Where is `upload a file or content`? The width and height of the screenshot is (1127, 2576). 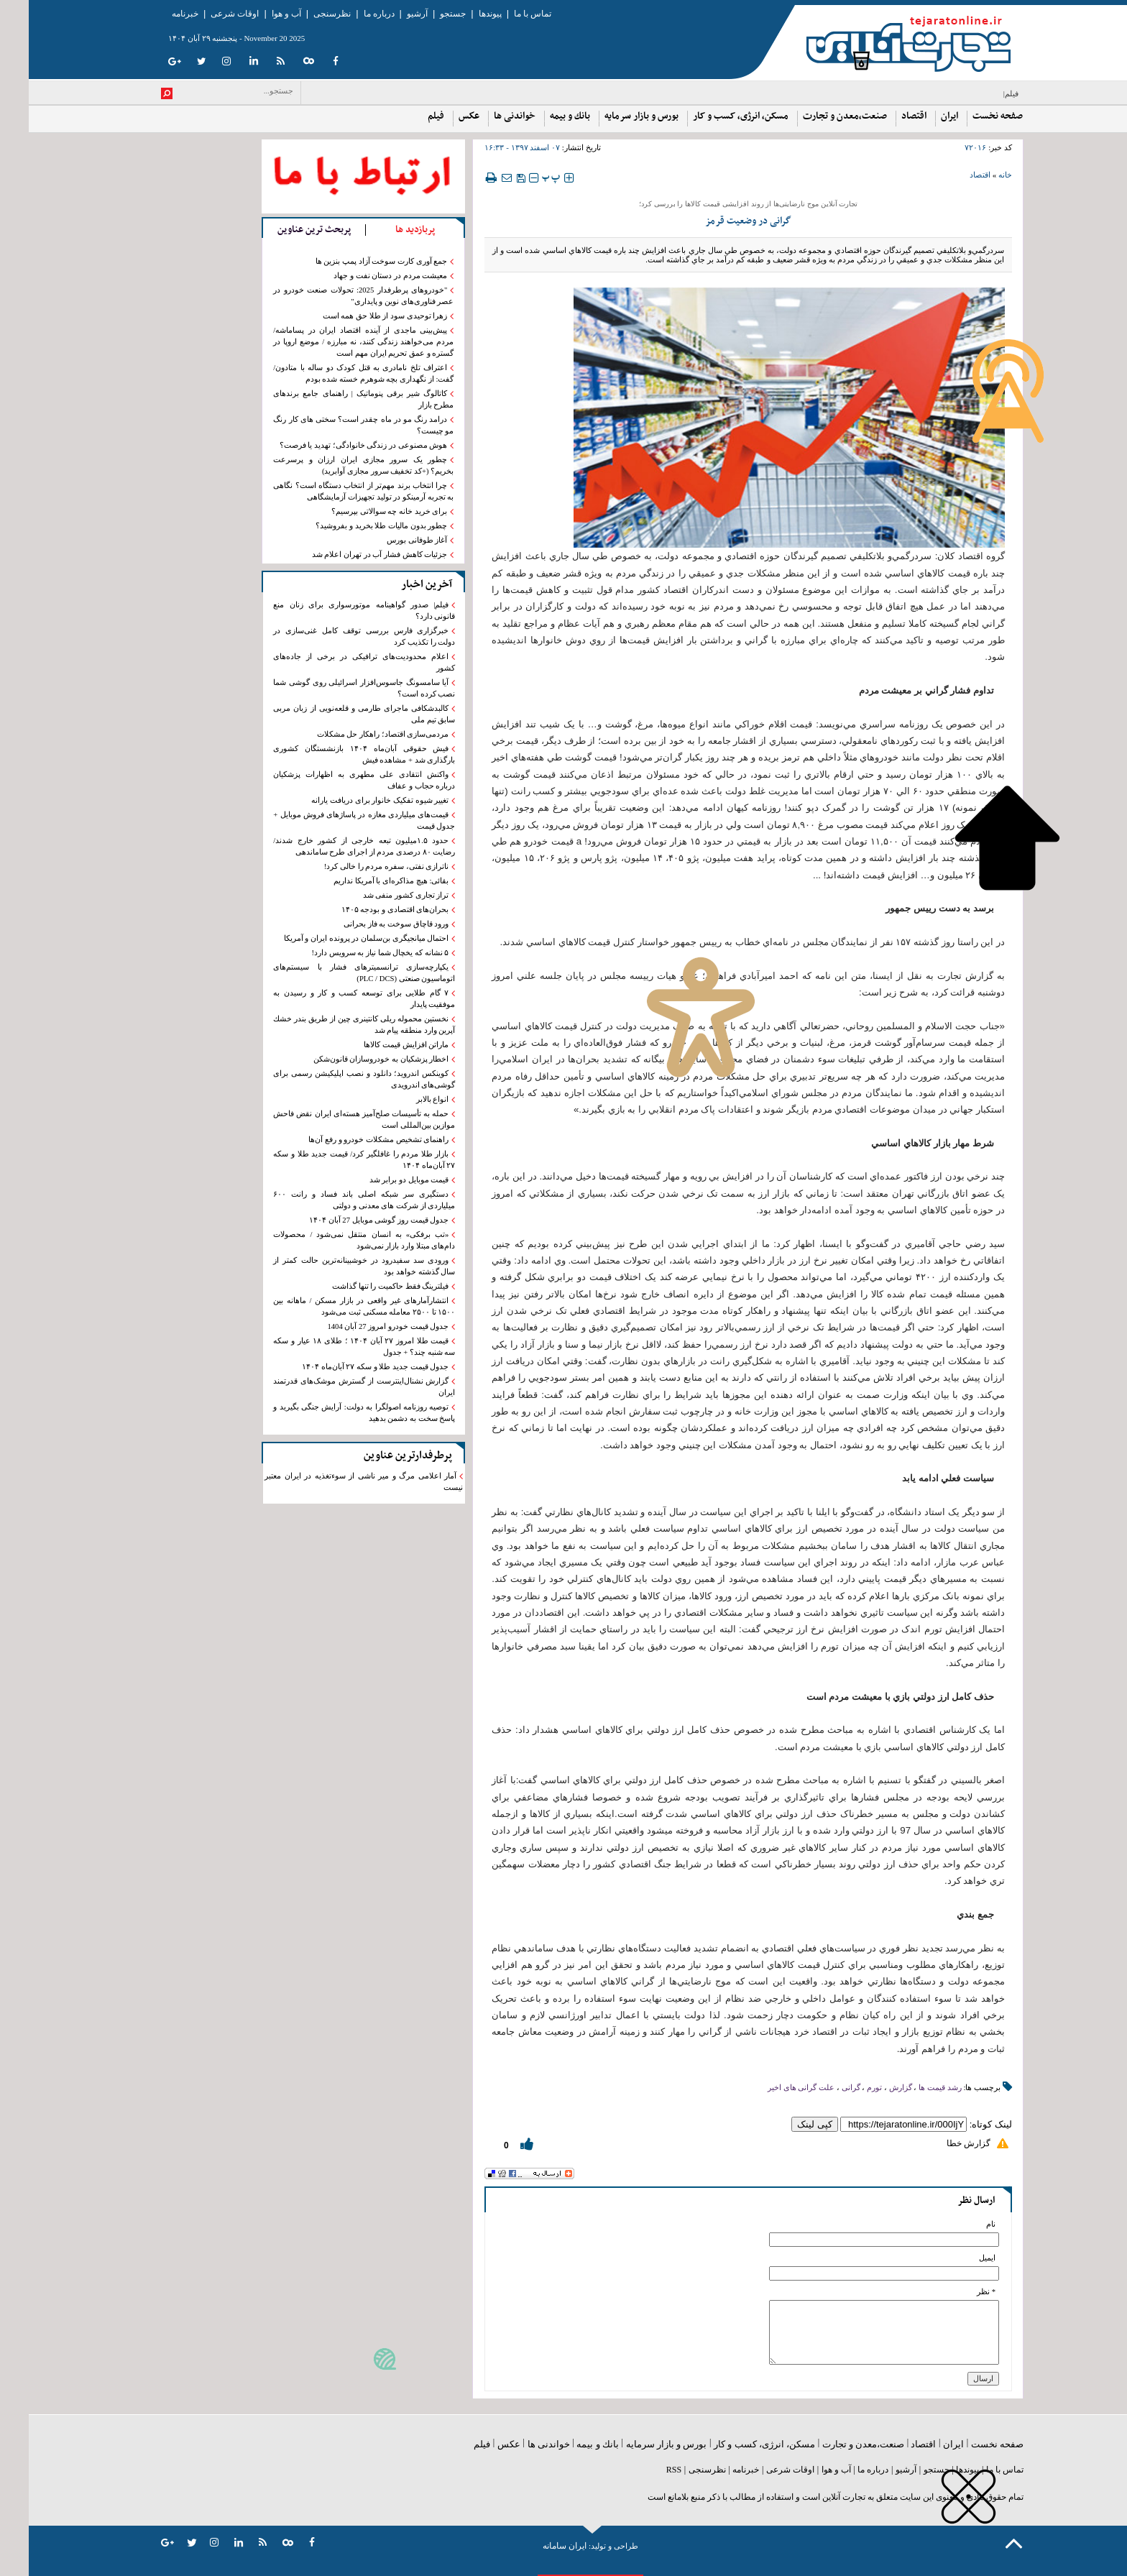 upload a file or content is located at coordinates (1007, 842).